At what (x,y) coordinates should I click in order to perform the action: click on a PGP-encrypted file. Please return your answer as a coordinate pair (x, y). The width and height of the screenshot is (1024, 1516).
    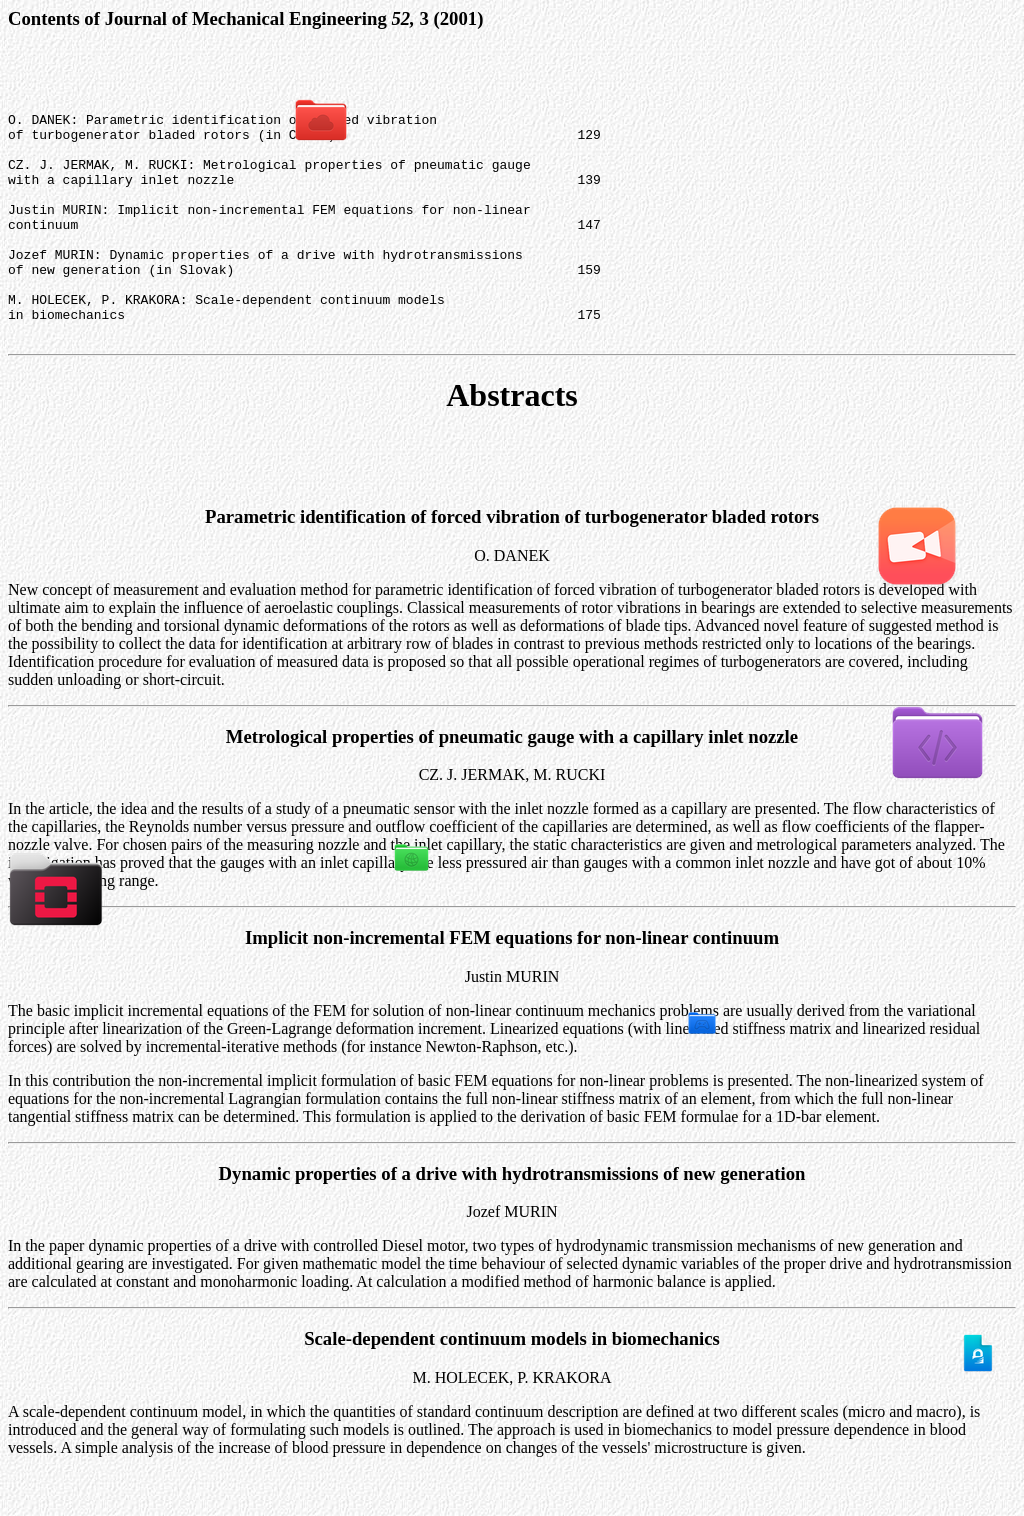
    Looking at the image, I should click on (978, 1353).